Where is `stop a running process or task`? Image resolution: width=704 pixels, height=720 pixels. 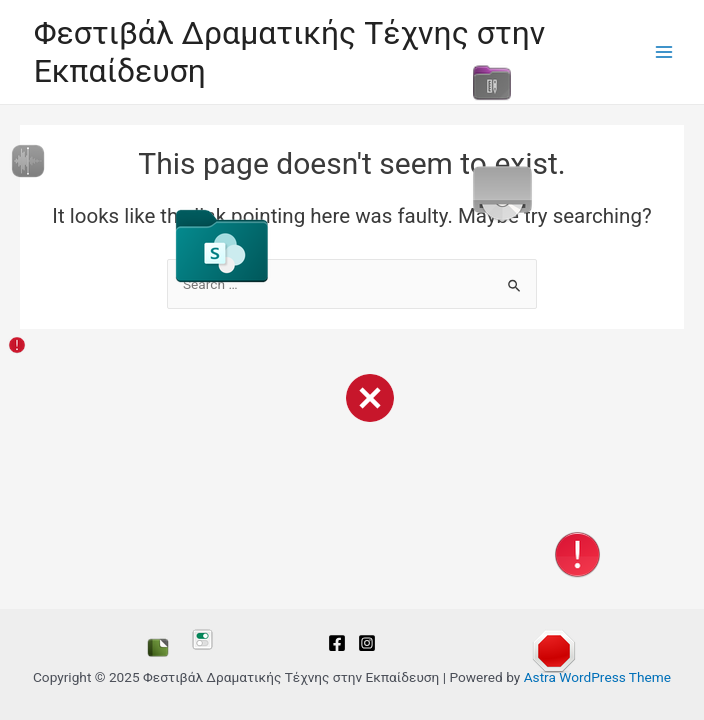
stop a running process or task is located at coordinates (554, 651).